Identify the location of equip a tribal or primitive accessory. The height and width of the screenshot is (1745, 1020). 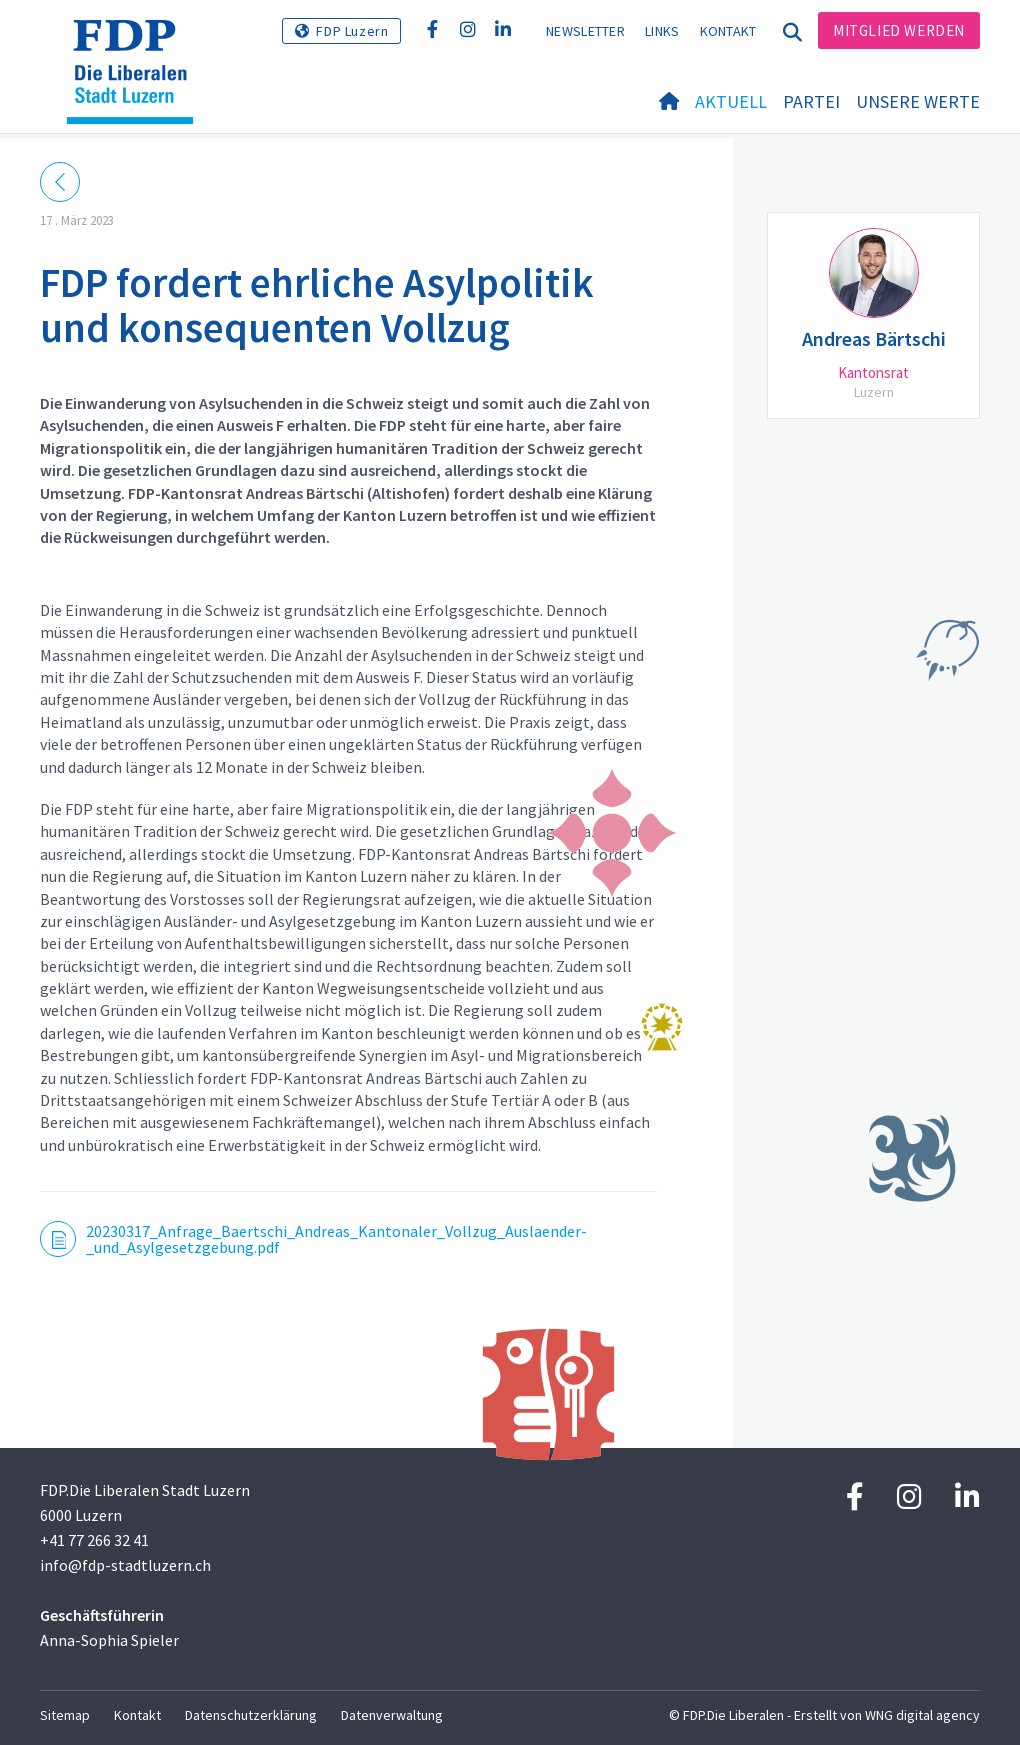
(947, 650).